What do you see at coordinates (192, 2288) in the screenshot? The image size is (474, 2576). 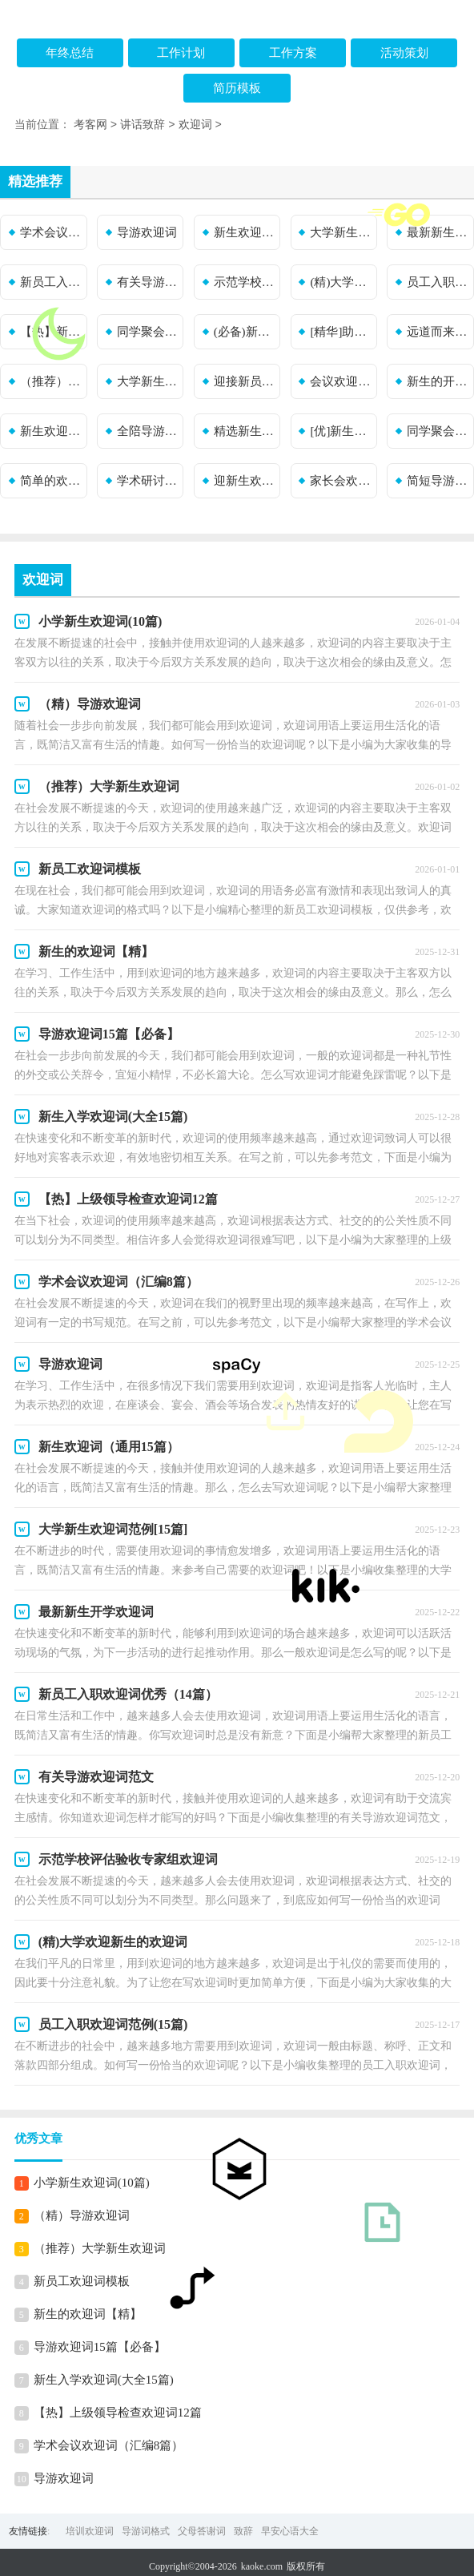 I see `get directions to a destination` at bounding box center [192, 2288].